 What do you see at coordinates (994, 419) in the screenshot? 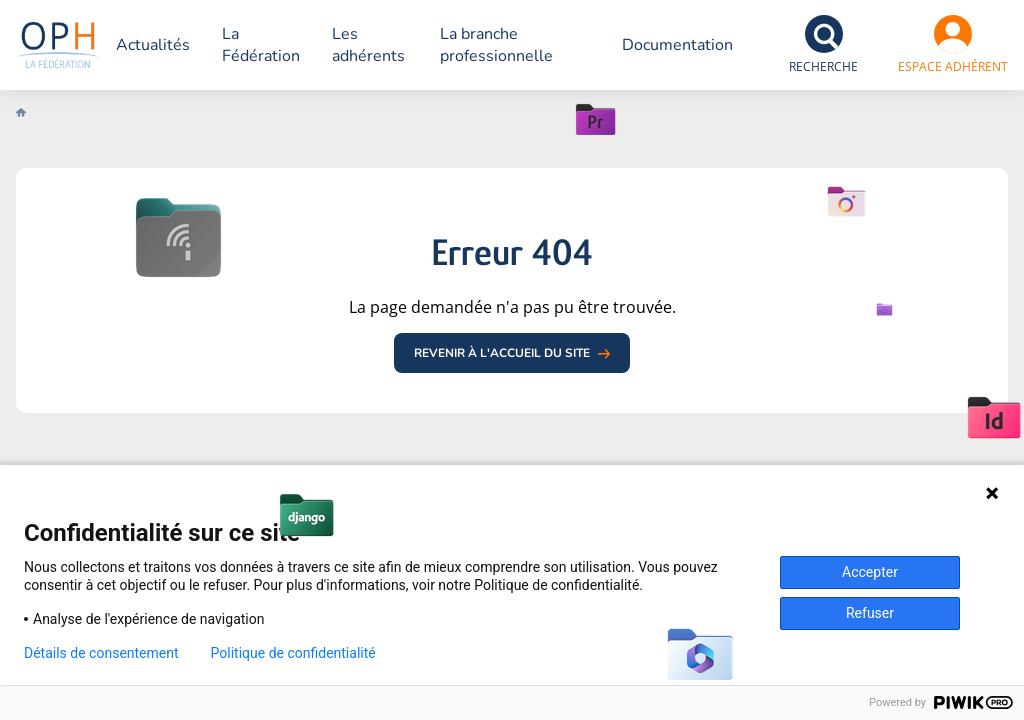
I see `folder containing adobe indesign project files` at bounding box center [994, 419].